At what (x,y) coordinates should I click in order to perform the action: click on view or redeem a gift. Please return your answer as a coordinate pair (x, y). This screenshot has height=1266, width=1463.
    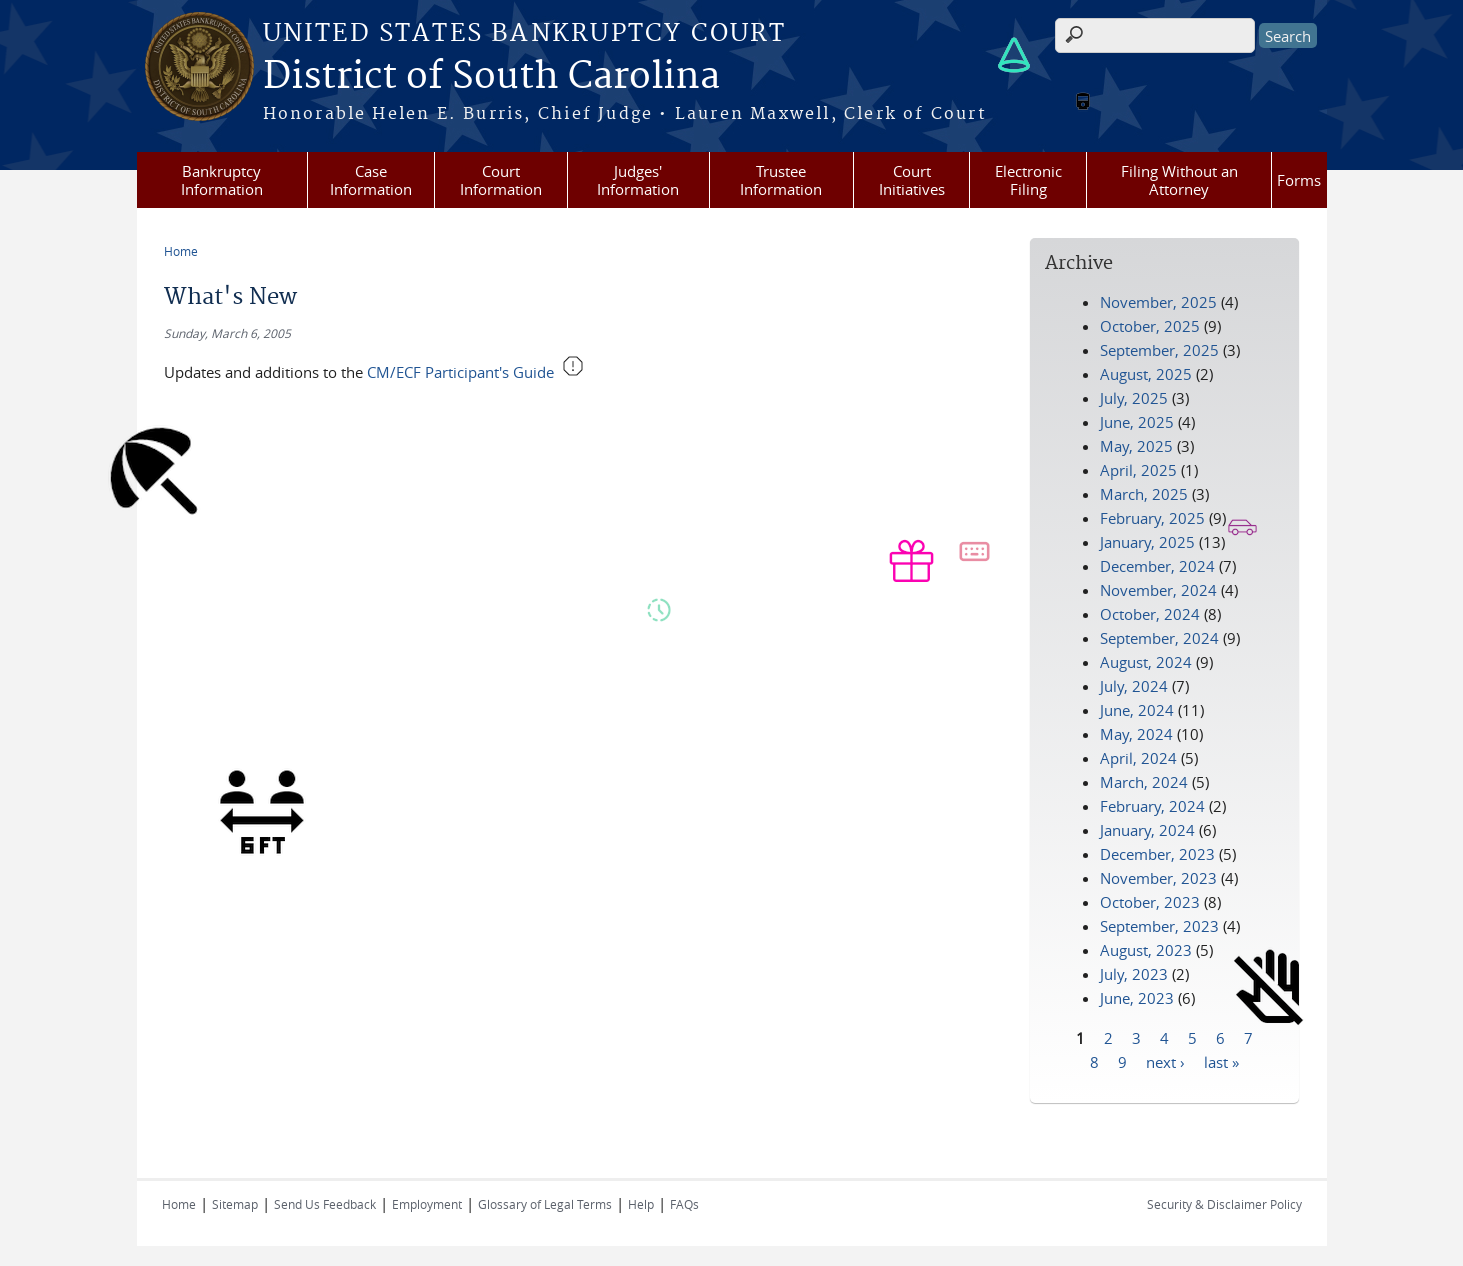
    Looking at the image, I should click on (911, 563).